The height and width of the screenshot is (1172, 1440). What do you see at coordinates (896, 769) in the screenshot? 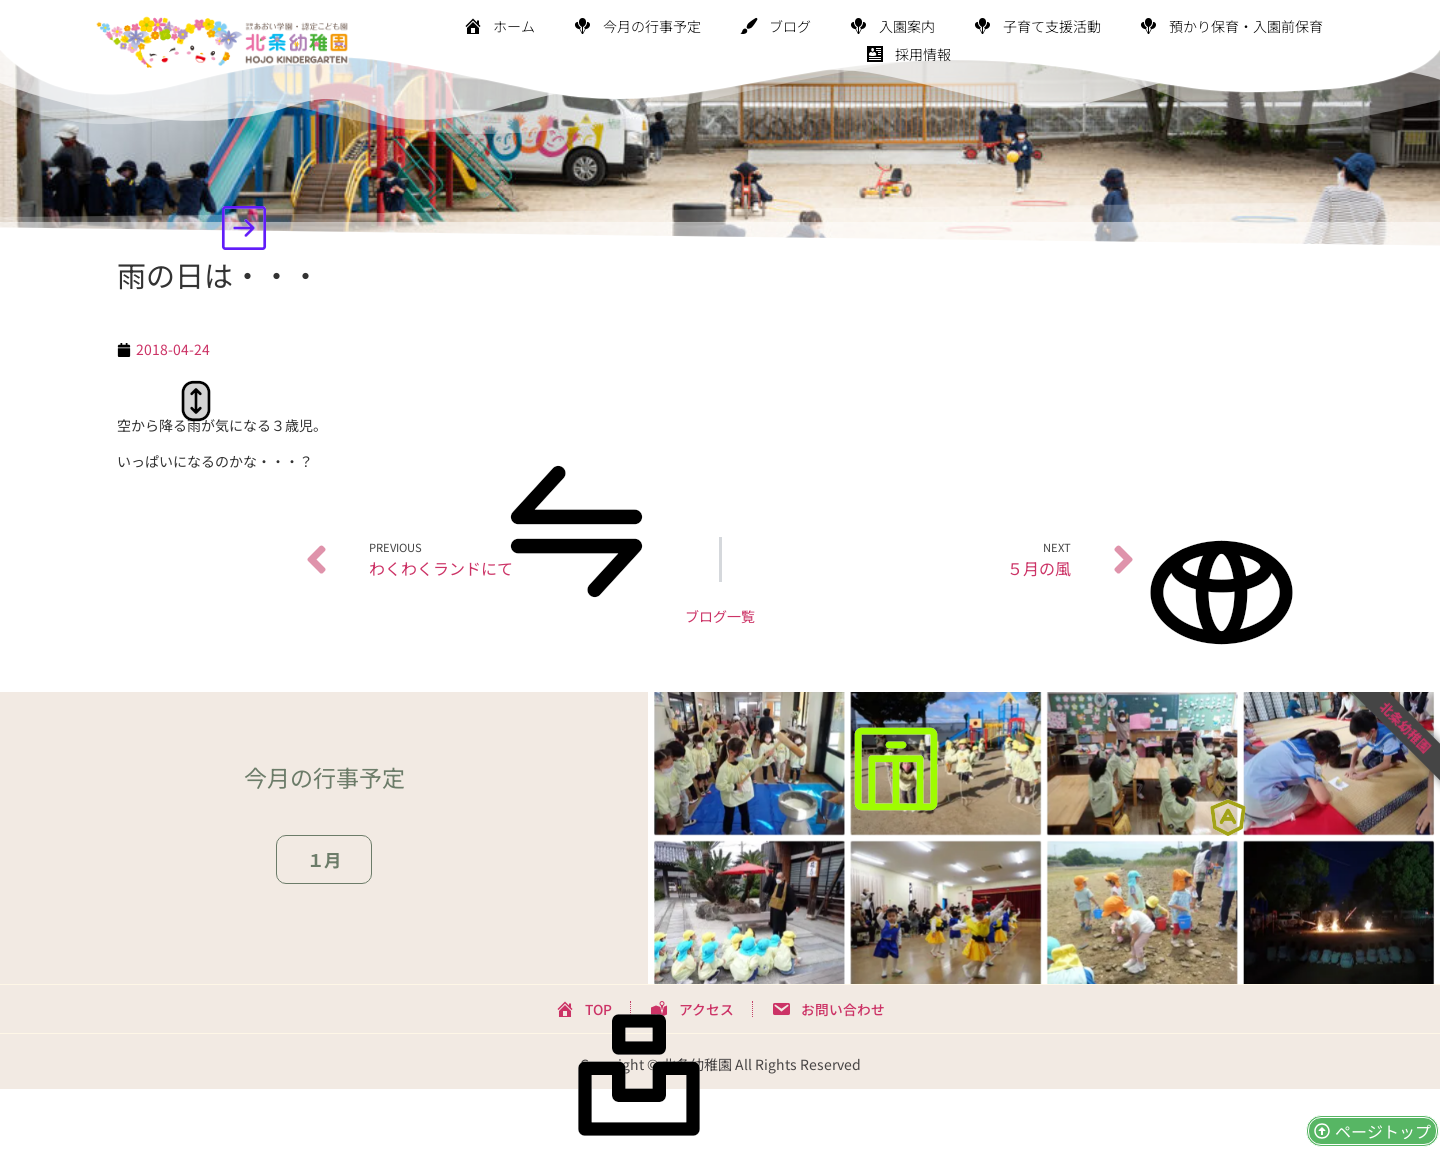
I see `indicates elevator access nearby` at bounding box center [896, 769].